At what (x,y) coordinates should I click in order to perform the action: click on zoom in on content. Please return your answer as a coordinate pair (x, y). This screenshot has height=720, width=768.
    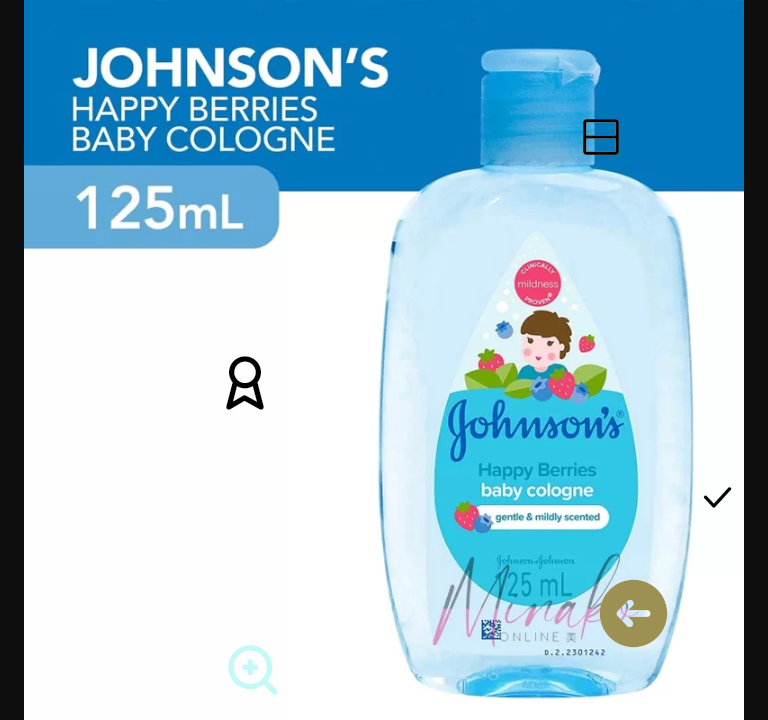
    Looking at the image, I should click on (253, 670).